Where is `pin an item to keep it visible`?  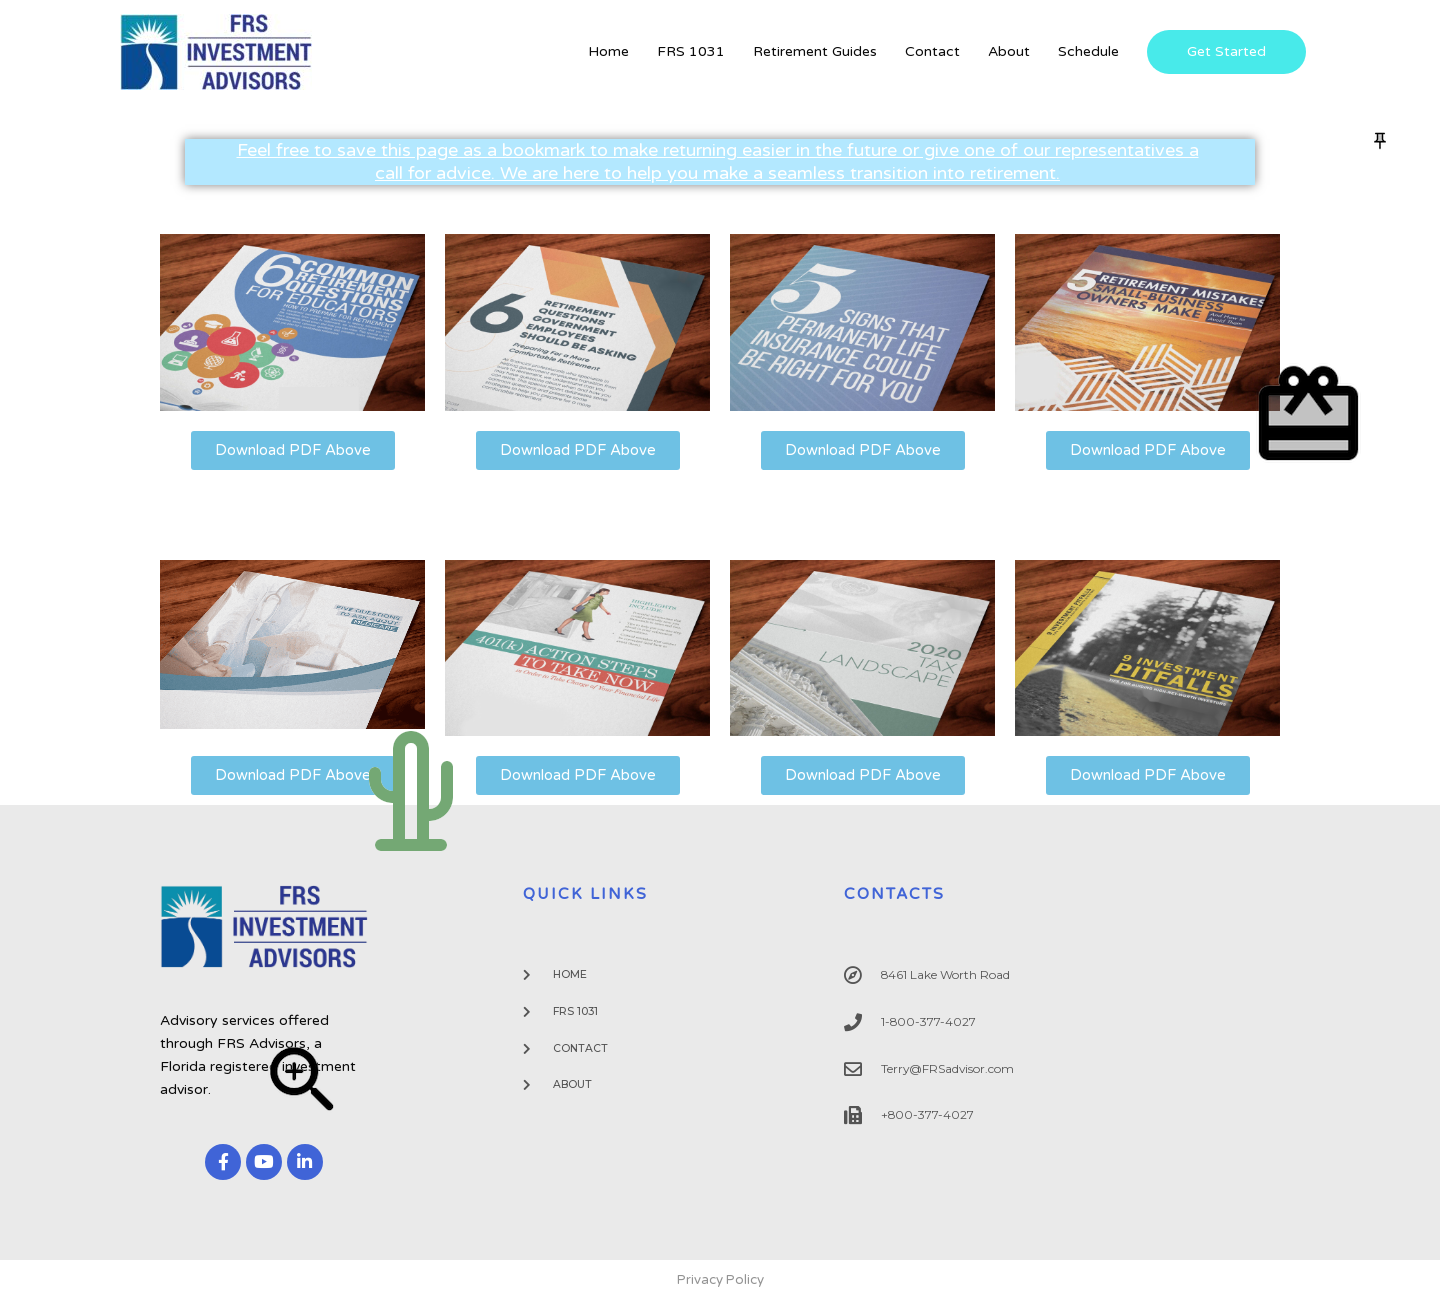 pin an item to keep it visible is located at coordinates (1380, 141).